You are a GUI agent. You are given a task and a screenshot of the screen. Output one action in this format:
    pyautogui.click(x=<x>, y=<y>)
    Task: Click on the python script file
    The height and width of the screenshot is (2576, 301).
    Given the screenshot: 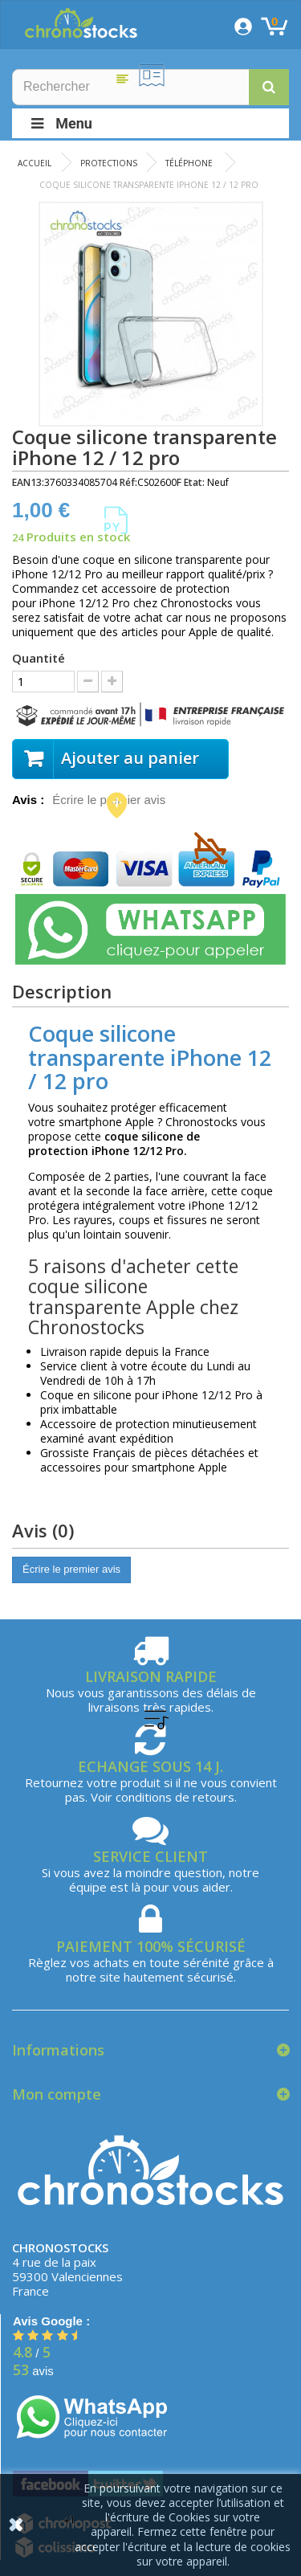 What is the action you would take?
    pyautogui.click(x=116, y=520)
    